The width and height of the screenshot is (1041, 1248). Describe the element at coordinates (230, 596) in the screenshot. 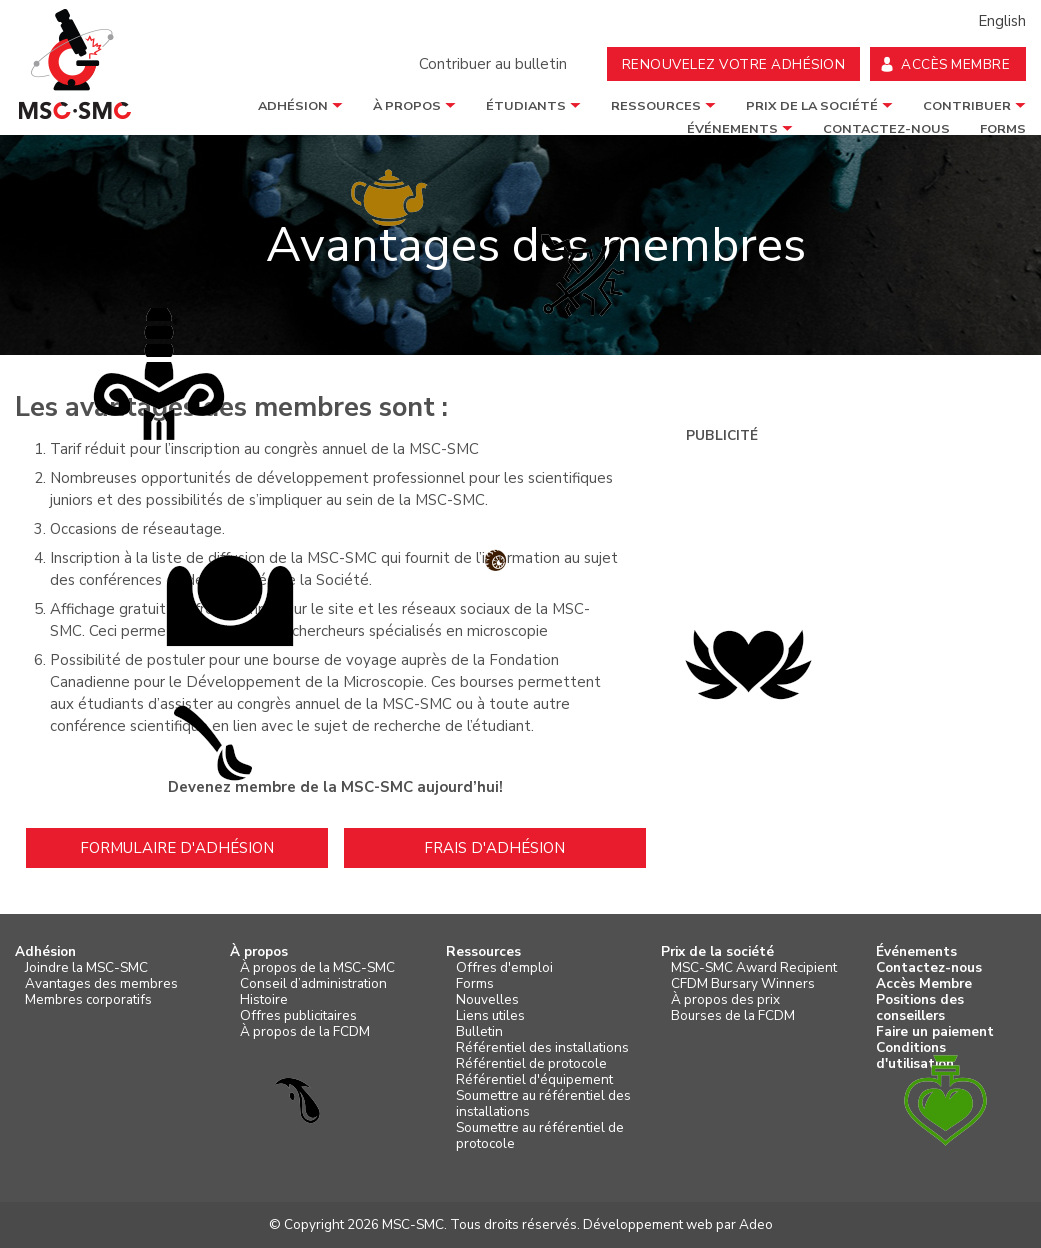

I see `ancient egyptian symbol representing the horizon or sunrise` at that location.